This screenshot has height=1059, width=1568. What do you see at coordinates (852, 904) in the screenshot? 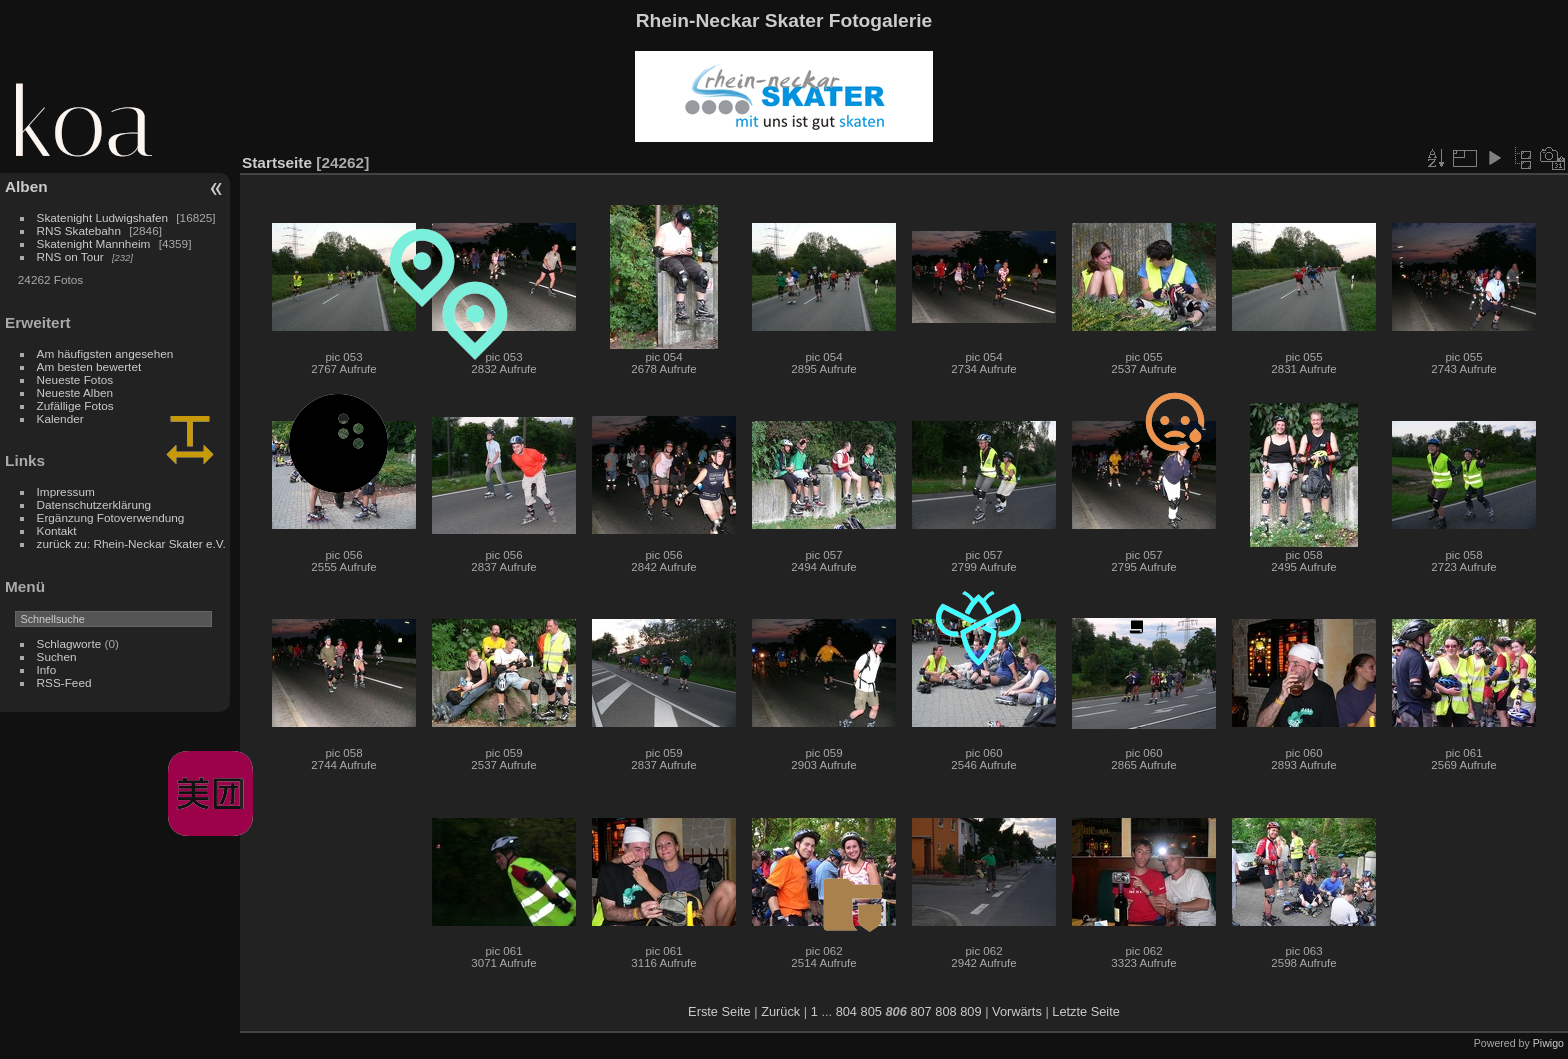
I see `access protected or secure files` at bounding box center [852, 904].